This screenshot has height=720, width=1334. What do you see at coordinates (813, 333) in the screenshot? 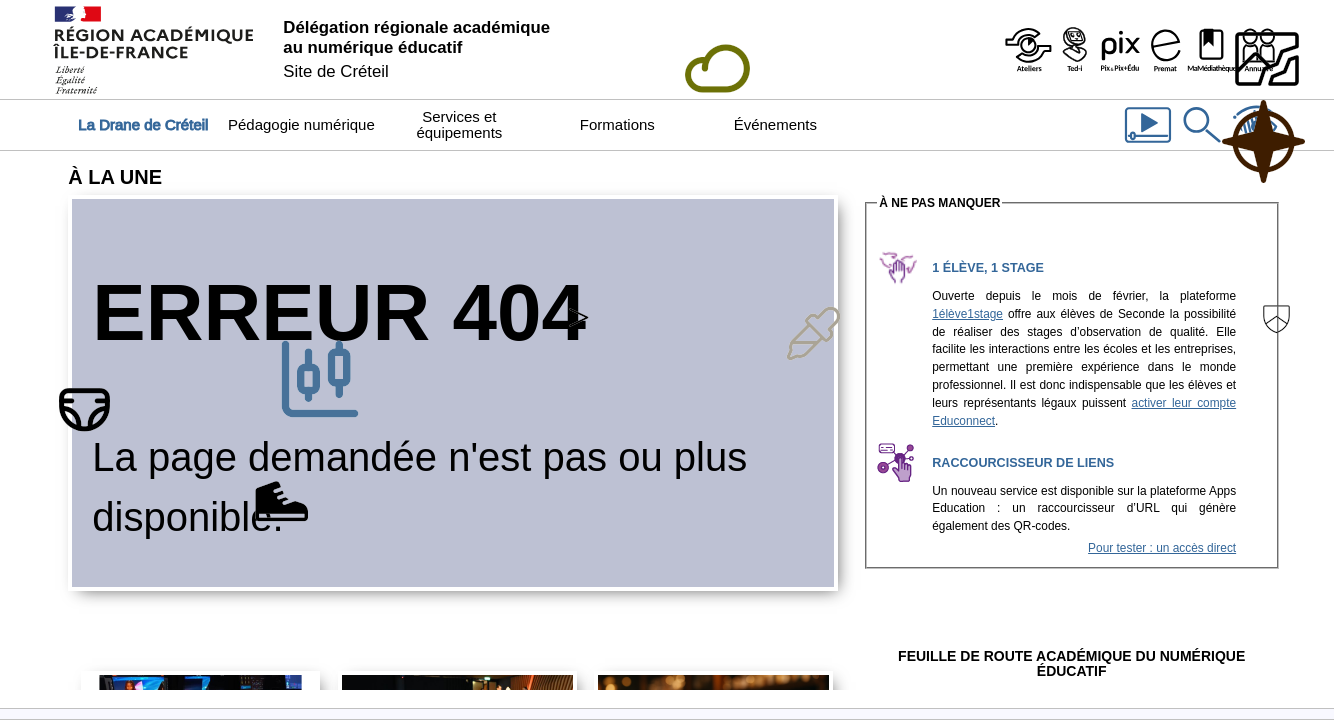
I see `pick a color from the screen` at bounding box center [813, 333].